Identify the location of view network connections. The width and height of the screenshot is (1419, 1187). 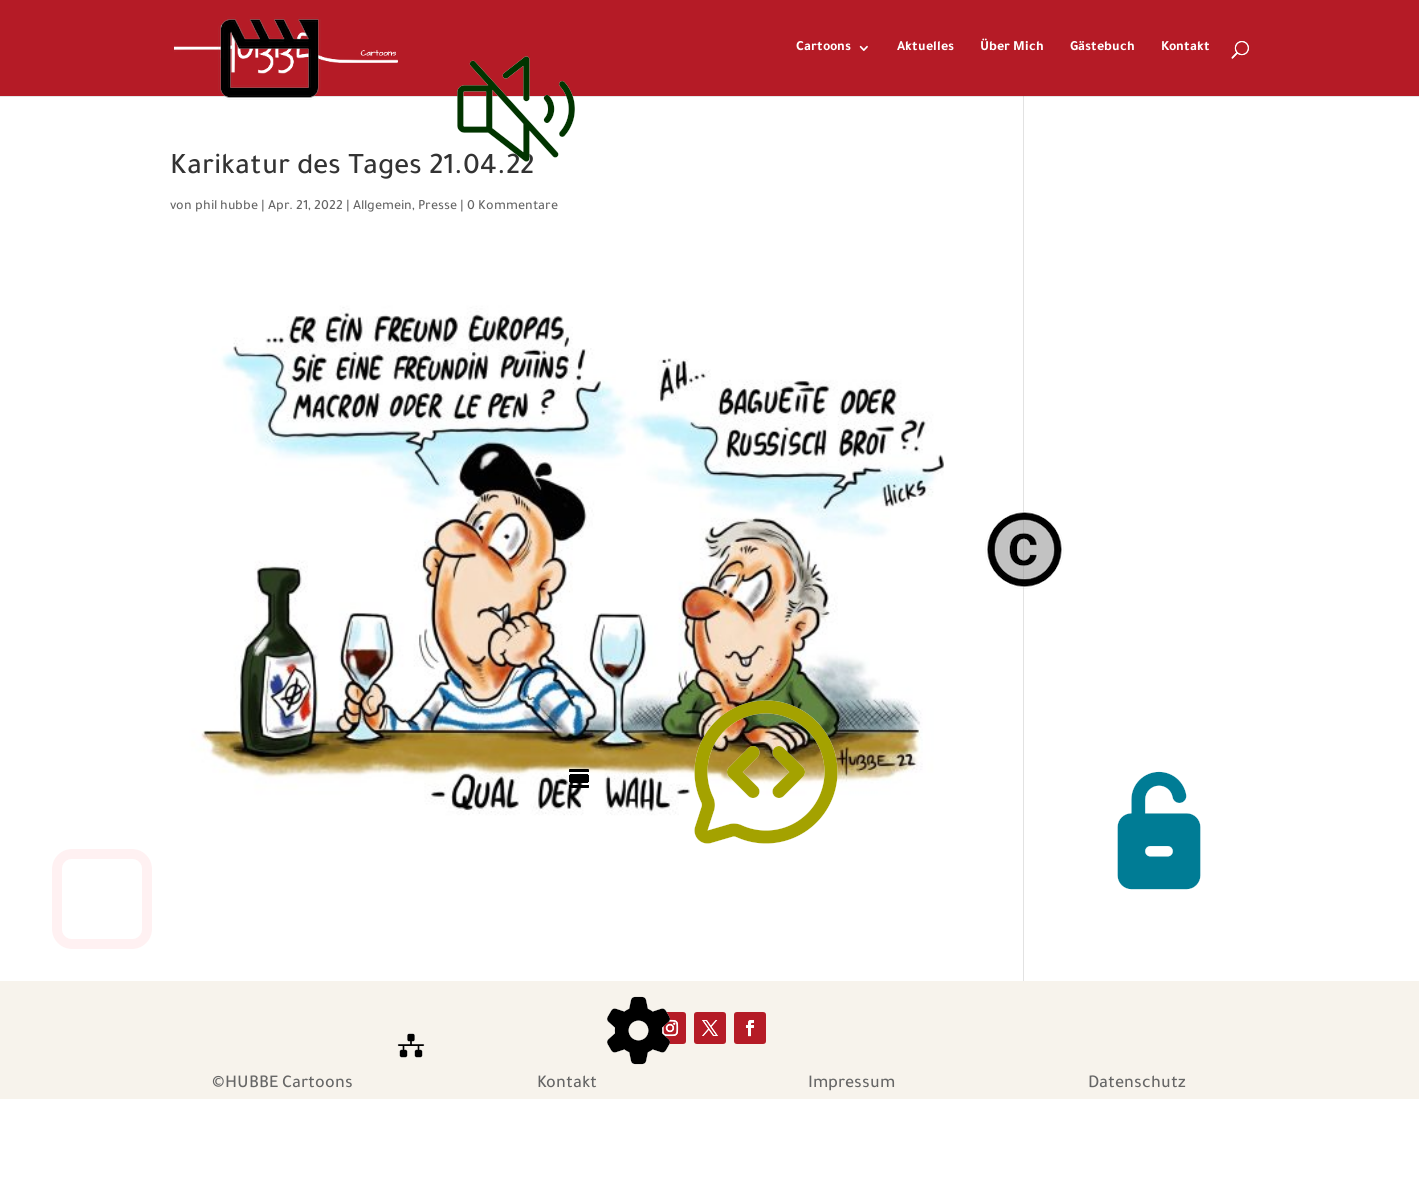
(411, 1046).